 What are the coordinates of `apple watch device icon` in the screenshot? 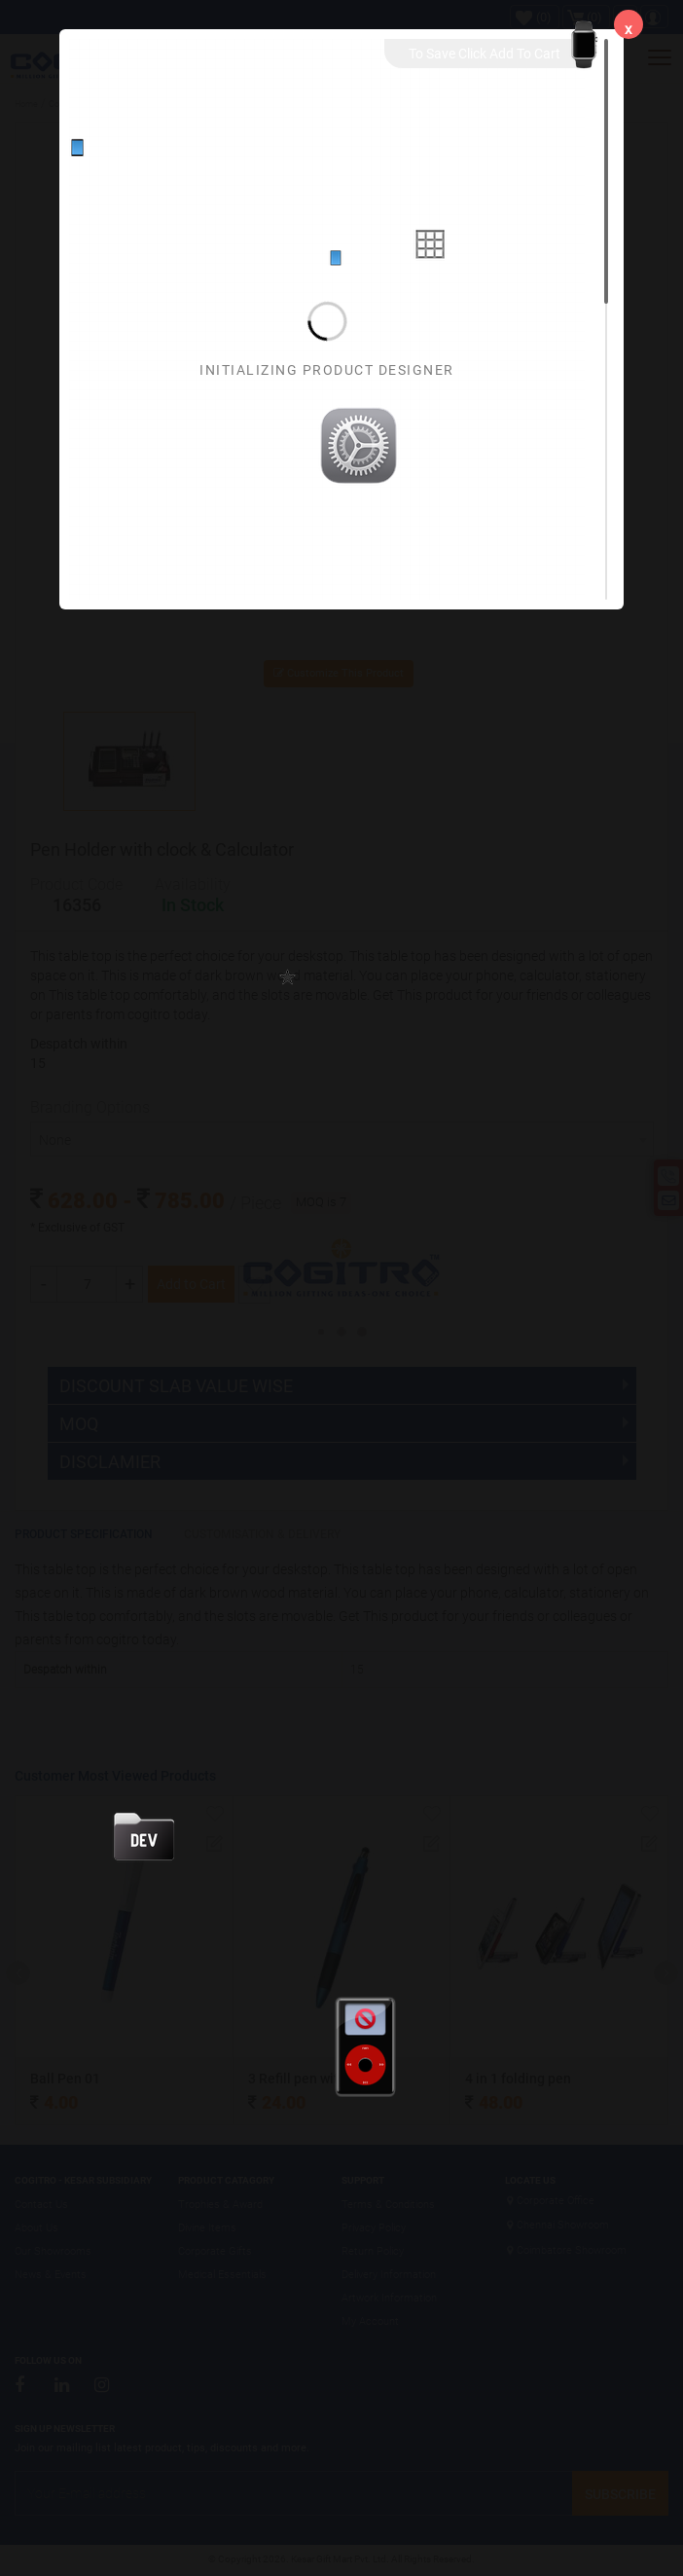 It's located at (584, 45).